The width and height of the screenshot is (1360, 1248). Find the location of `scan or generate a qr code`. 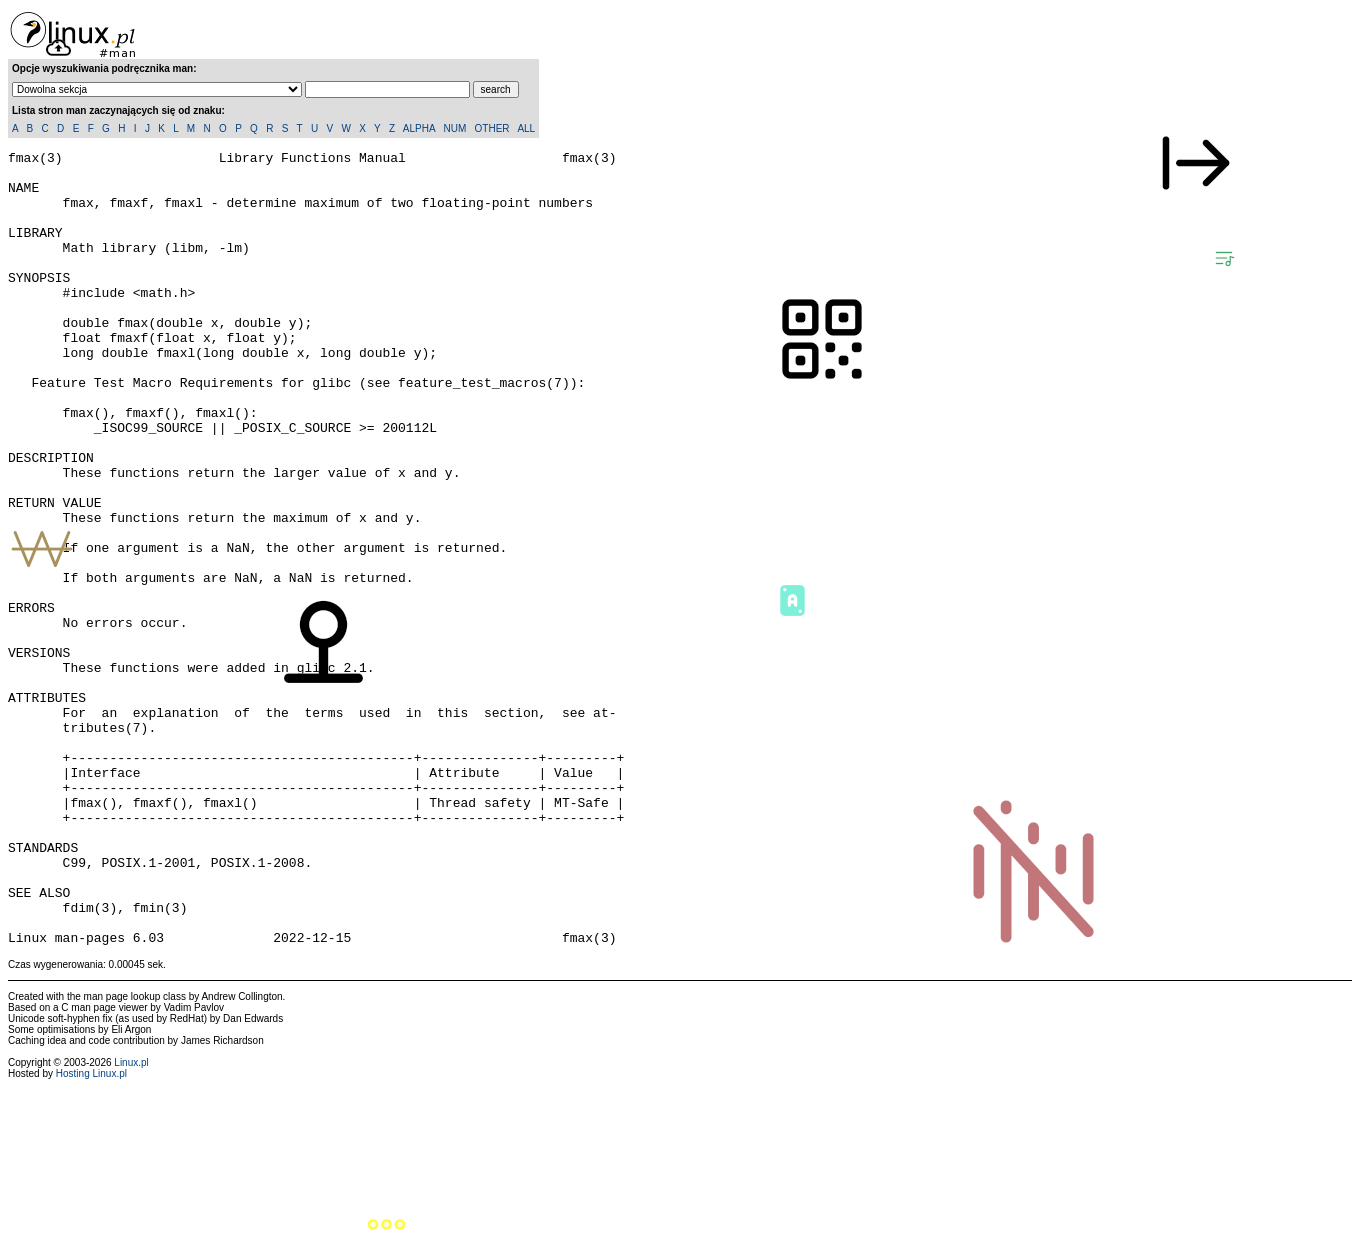

scan or generate a qr code is located at coordinates (822, 339).